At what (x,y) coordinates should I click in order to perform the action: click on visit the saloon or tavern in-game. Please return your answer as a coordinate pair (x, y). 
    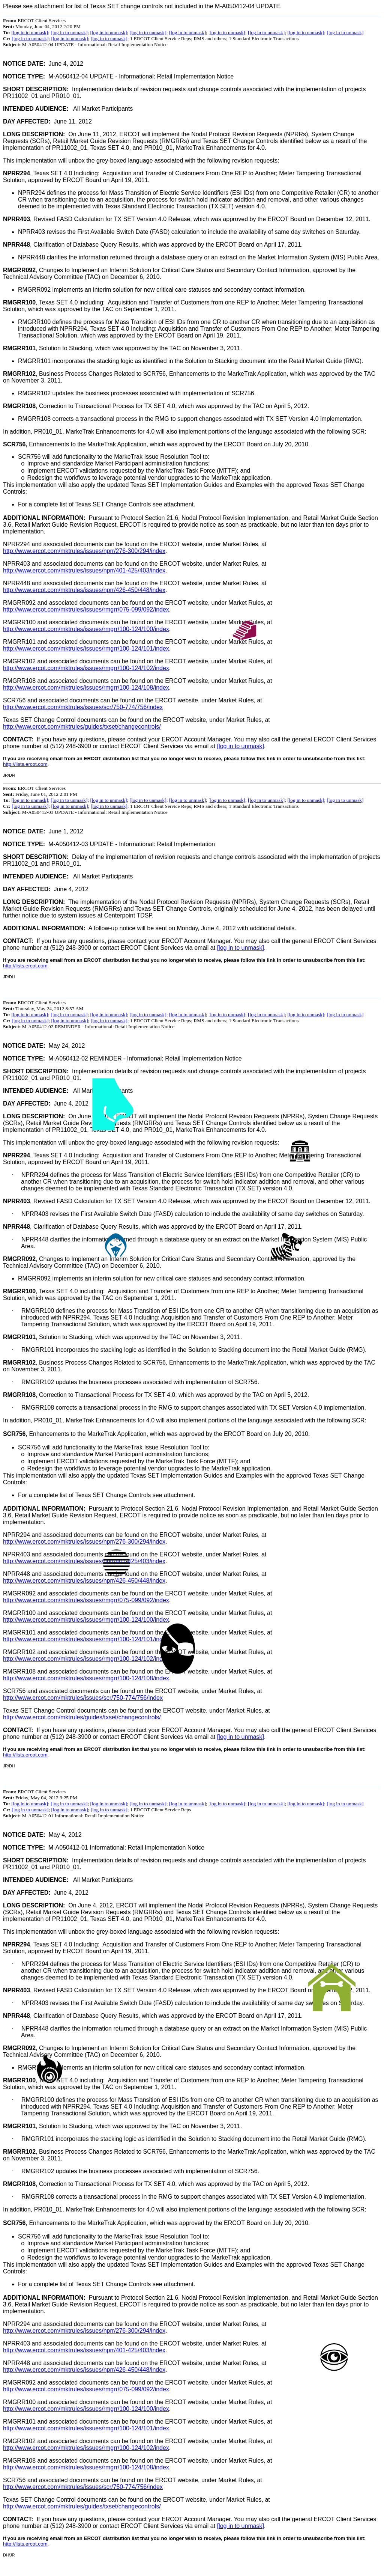
    Looking at the image, I should click on (300, 1151).